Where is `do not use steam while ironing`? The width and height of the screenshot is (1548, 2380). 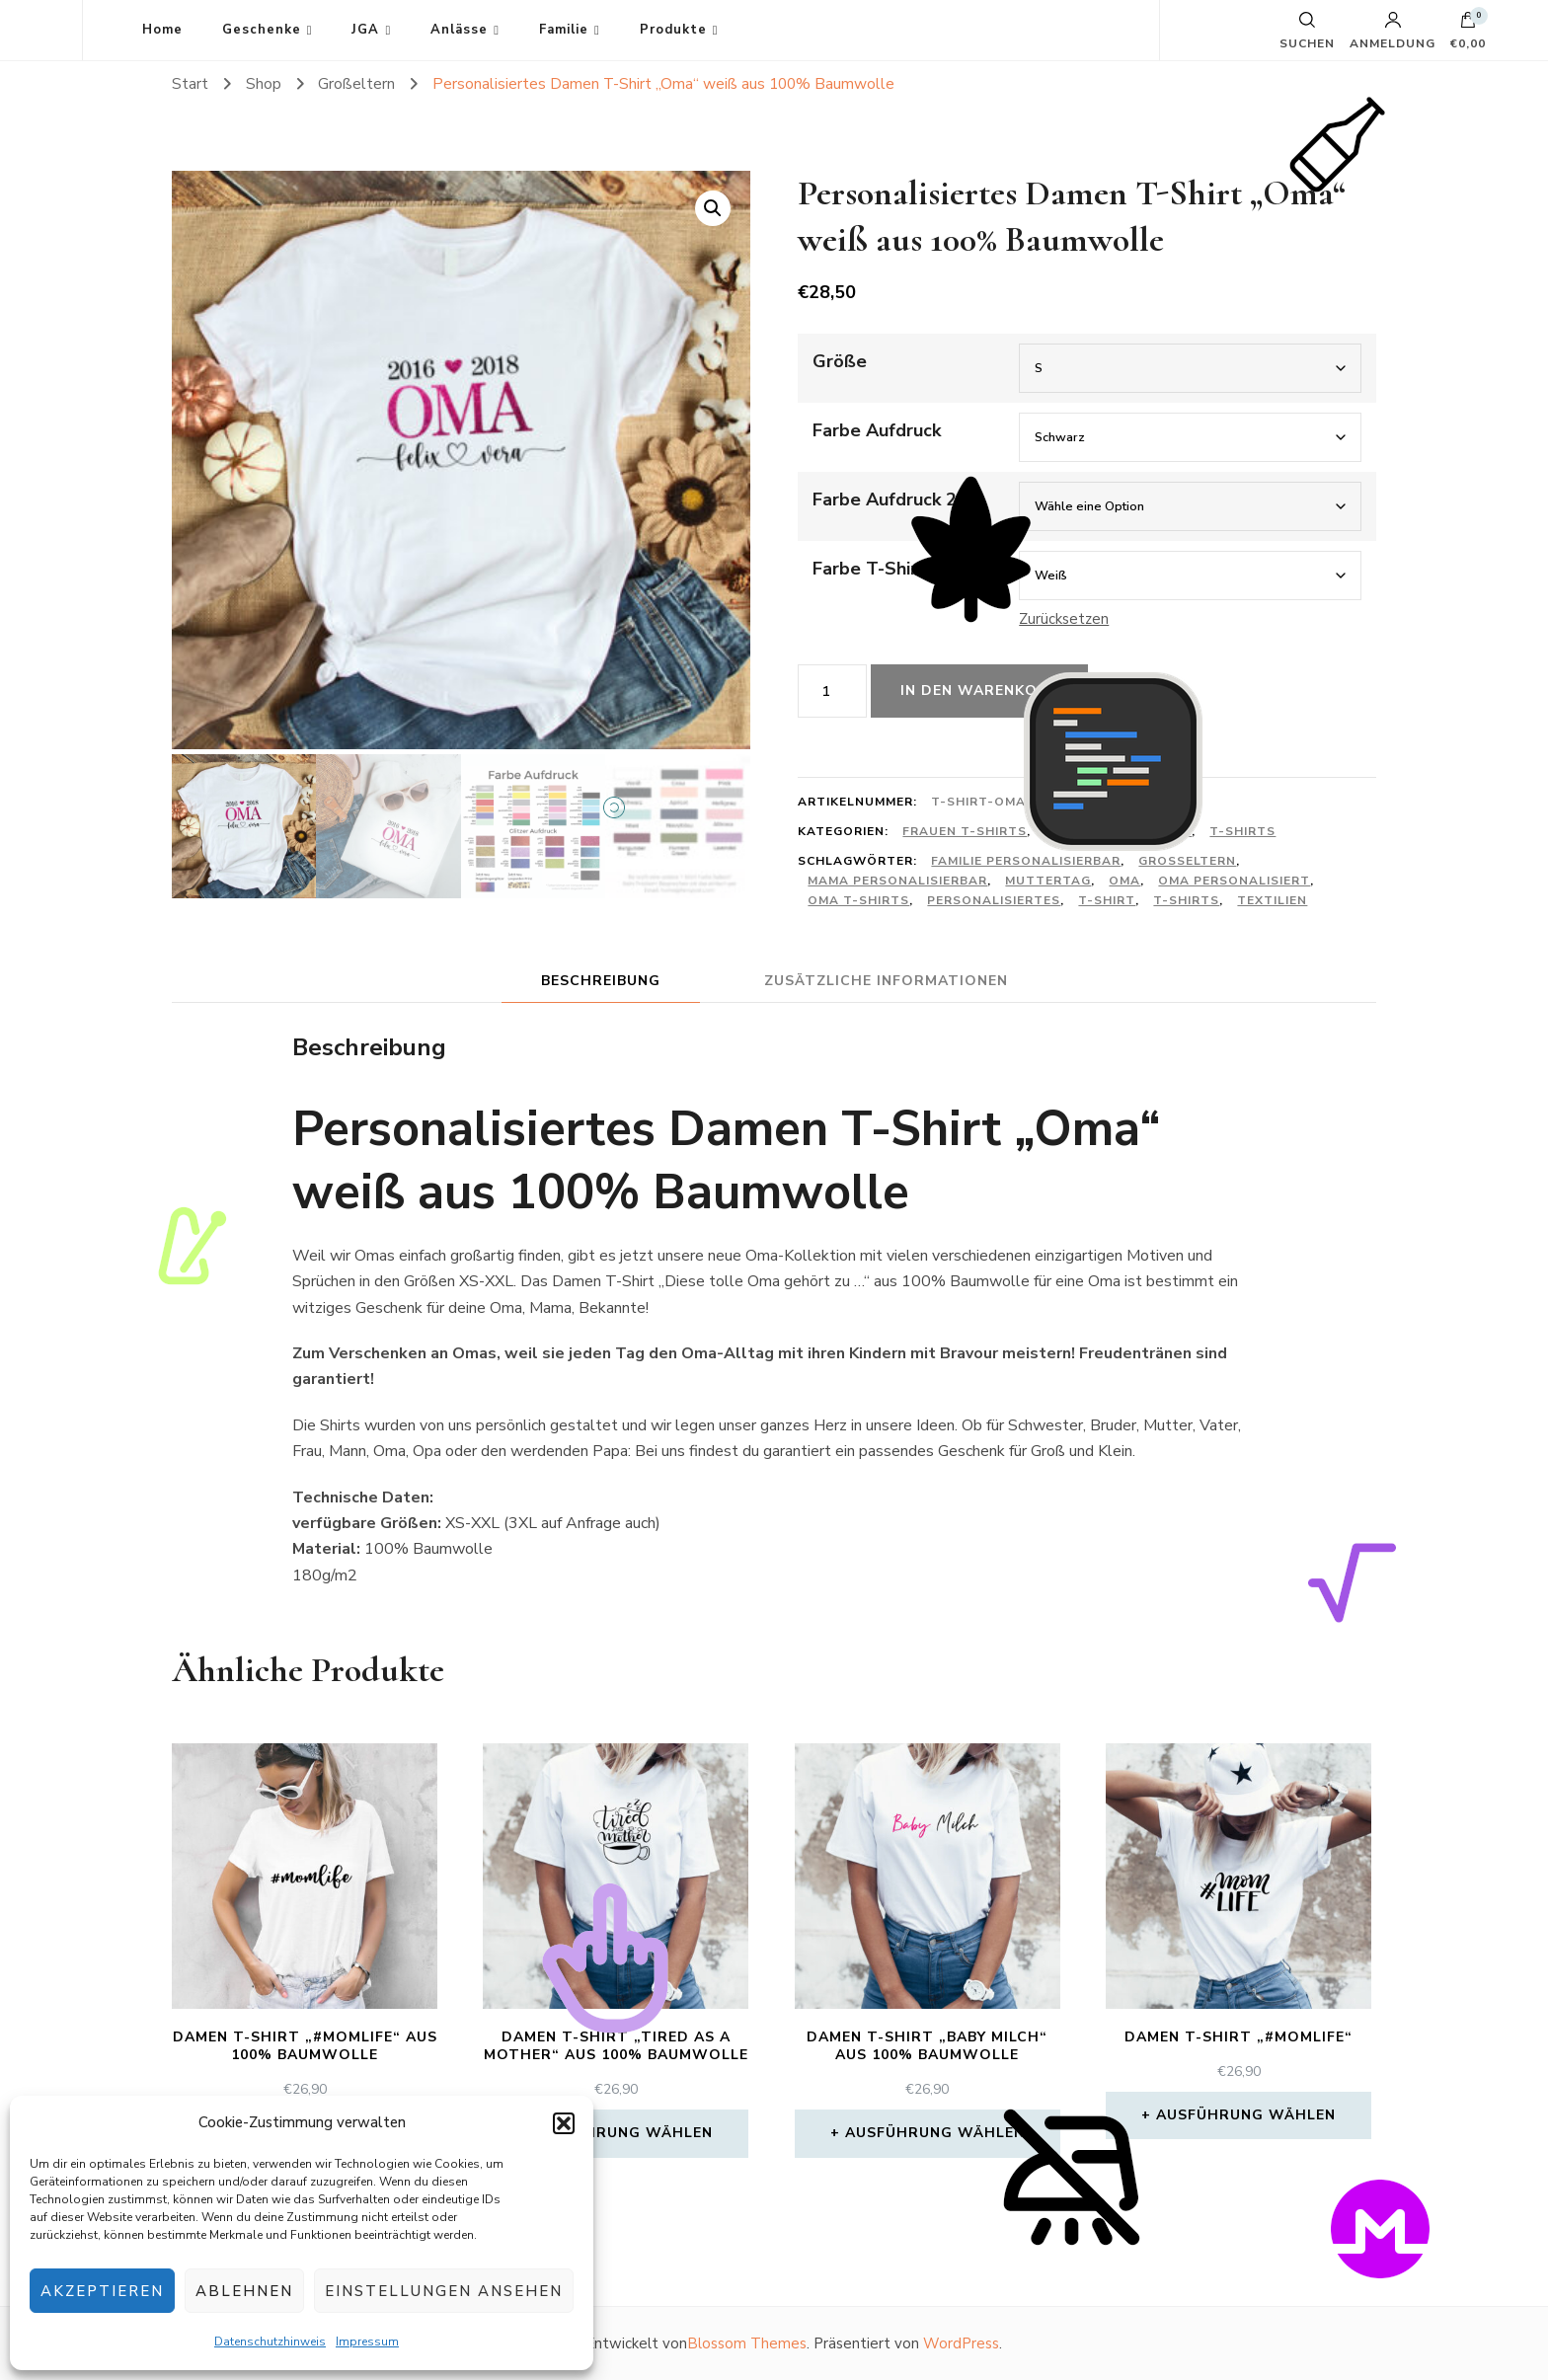 do not use steam while ironing is located at coordinates (1071, 2177).